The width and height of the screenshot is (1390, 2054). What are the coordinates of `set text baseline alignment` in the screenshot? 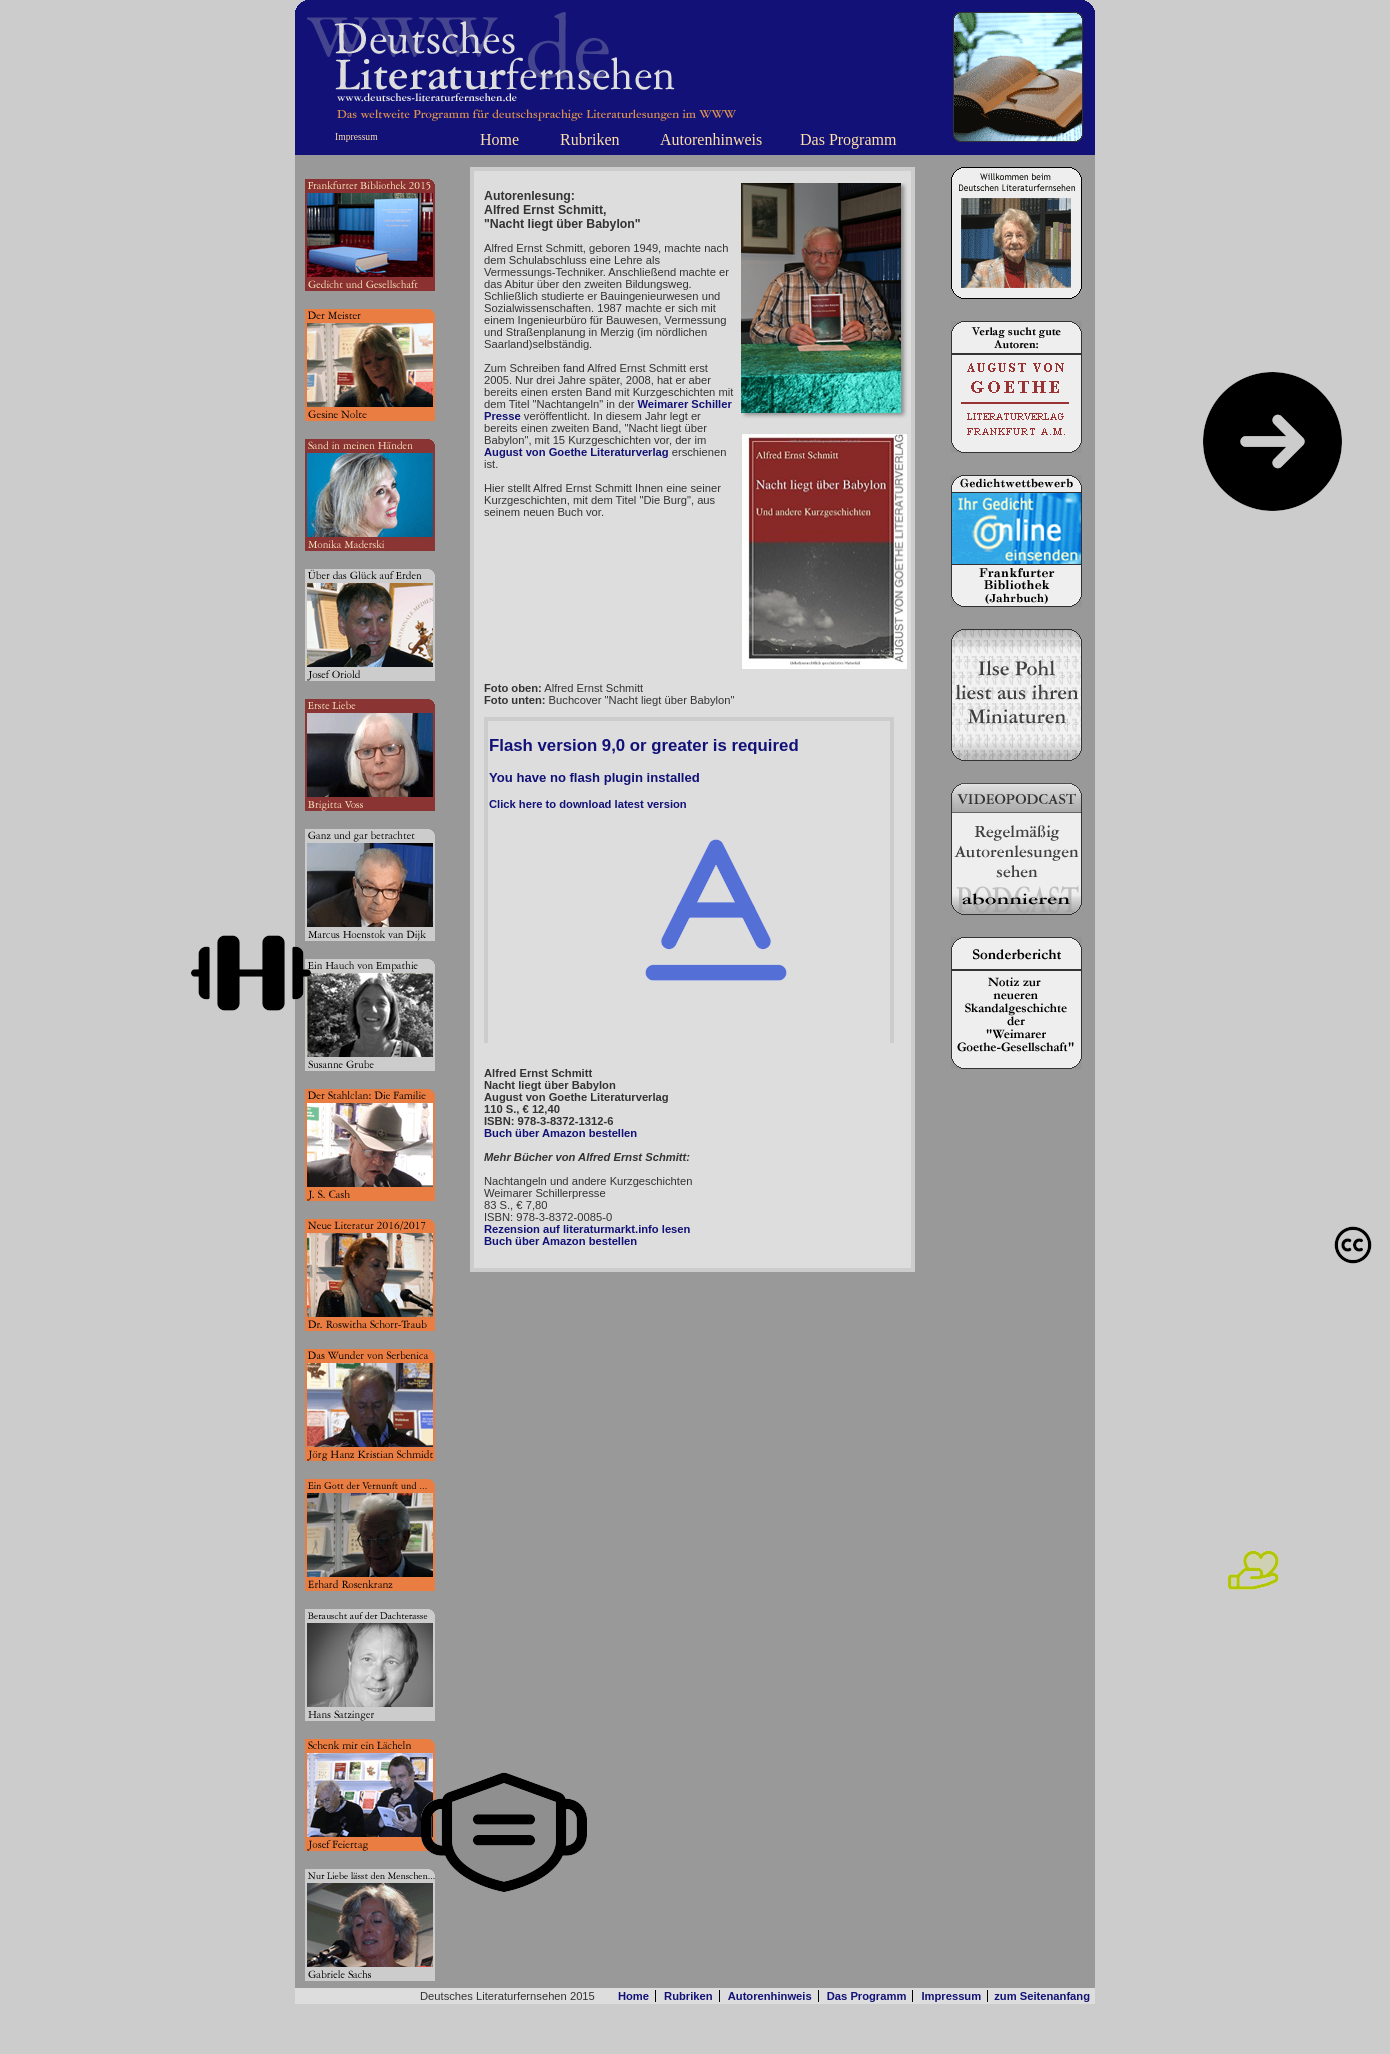 It's located at (716, 910).